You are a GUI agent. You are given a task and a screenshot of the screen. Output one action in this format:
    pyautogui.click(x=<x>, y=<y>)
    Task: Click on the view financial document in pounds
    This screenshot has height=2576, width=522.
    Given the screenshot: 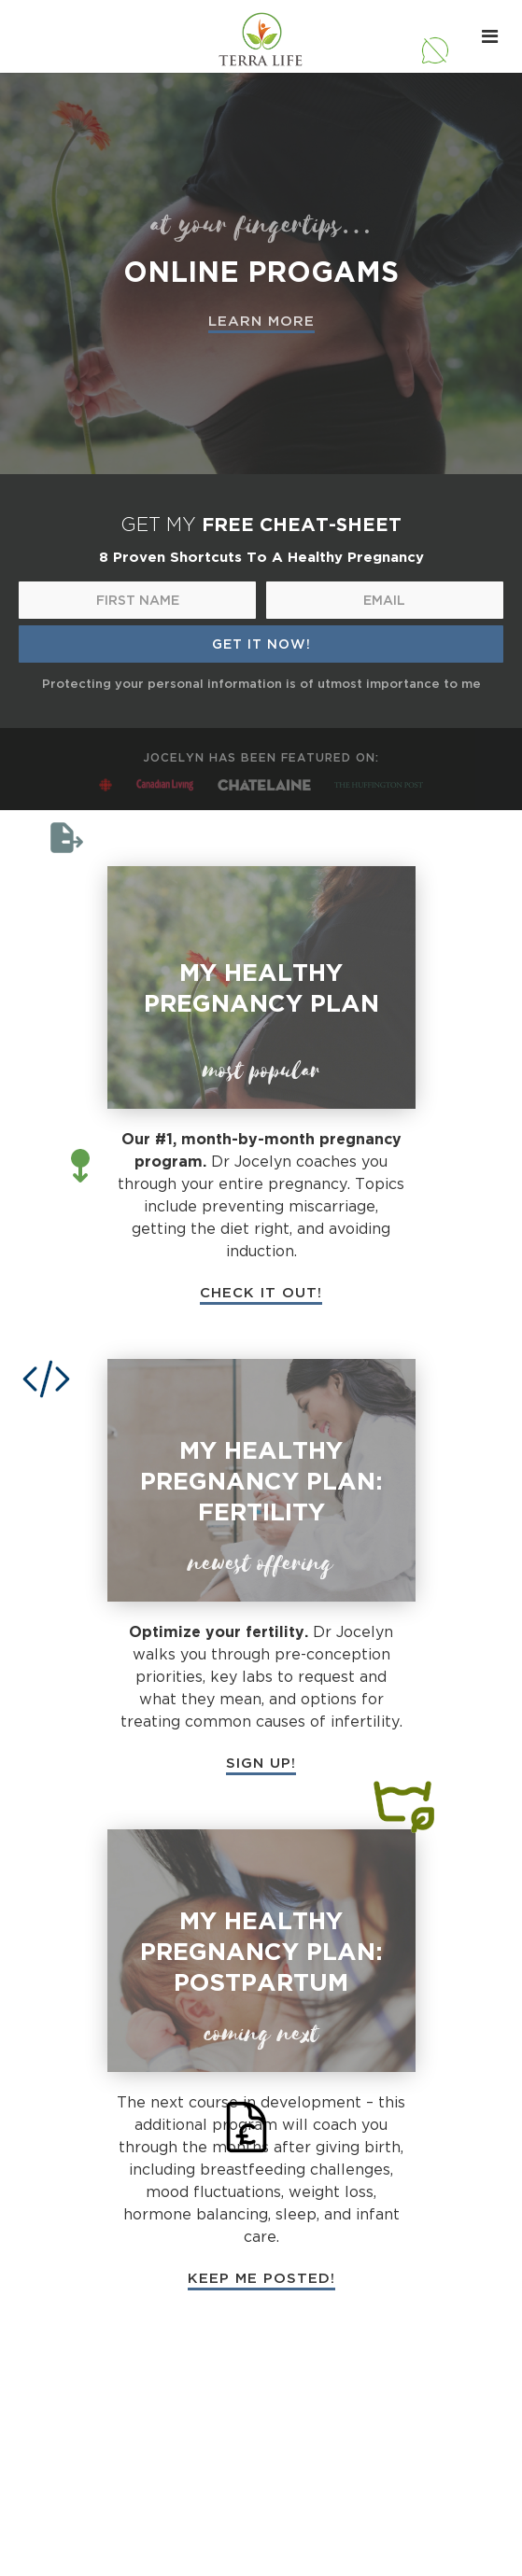 What is the action you would take?
    pyautogui.click(x=247, y=2127)
    